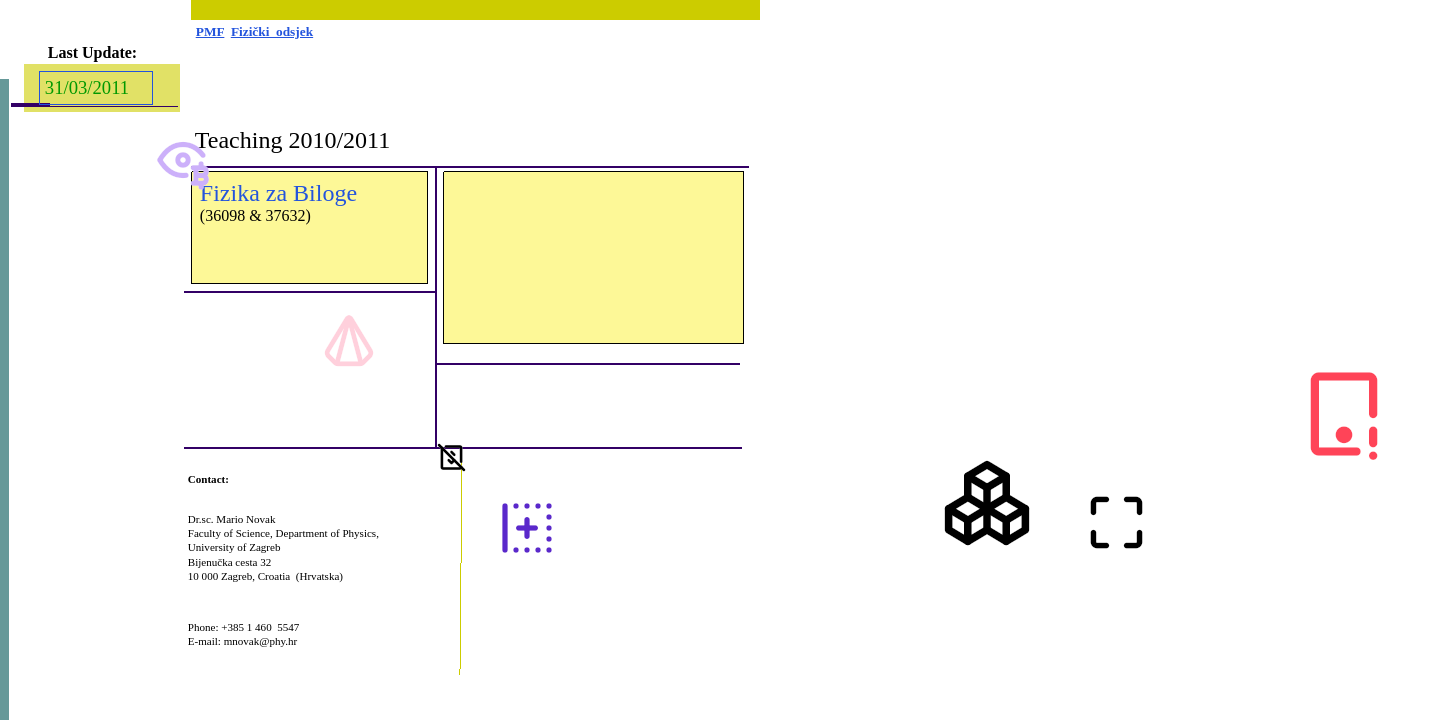  I want to click on view bitcoin wallet balance, so click(183, 160).